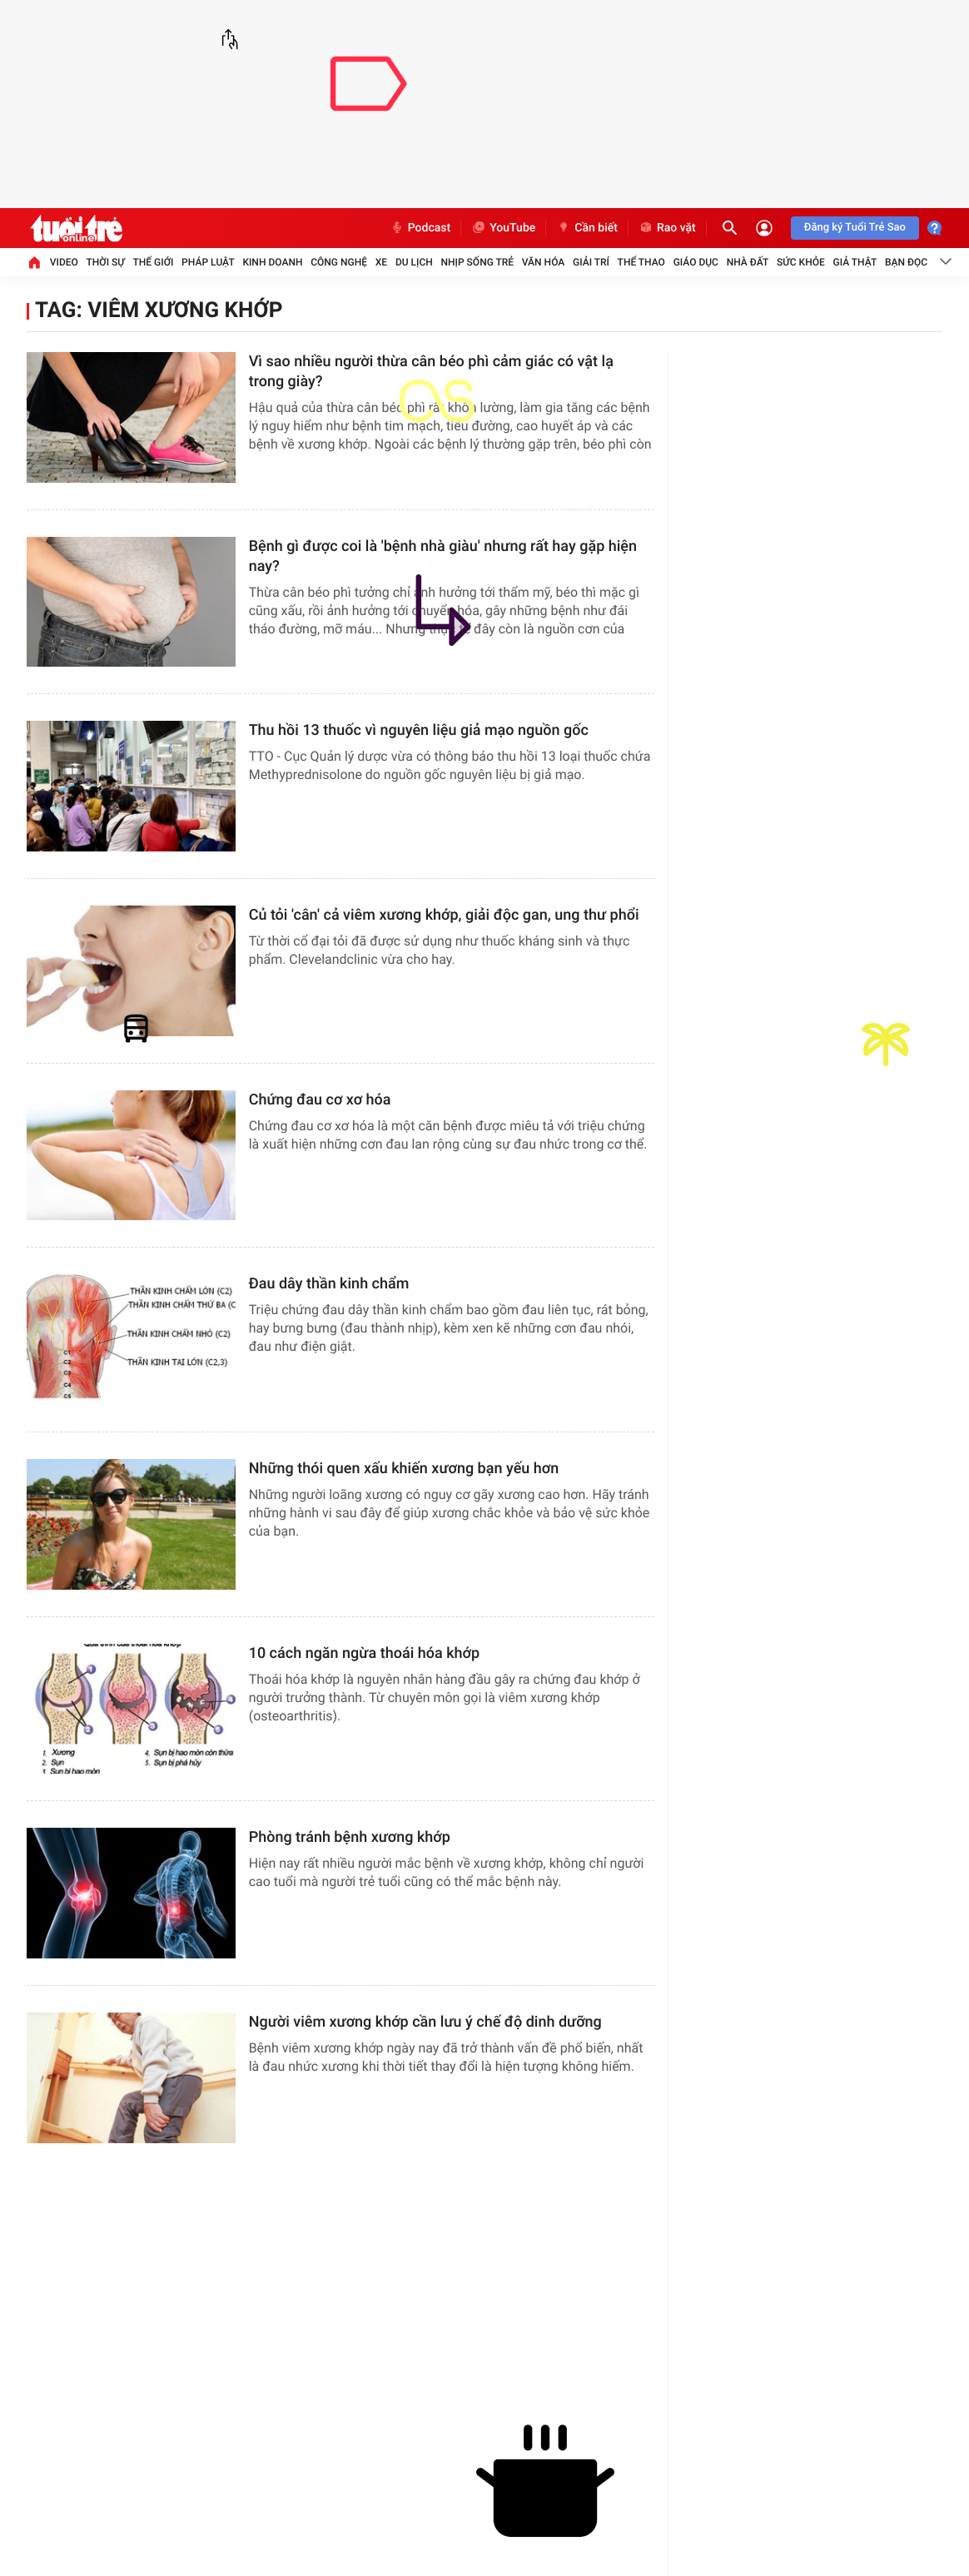 Image resolution: width=969 pixels, height=2576 pixels. I want to click on connect to Last.fm account, so click(437, 400).